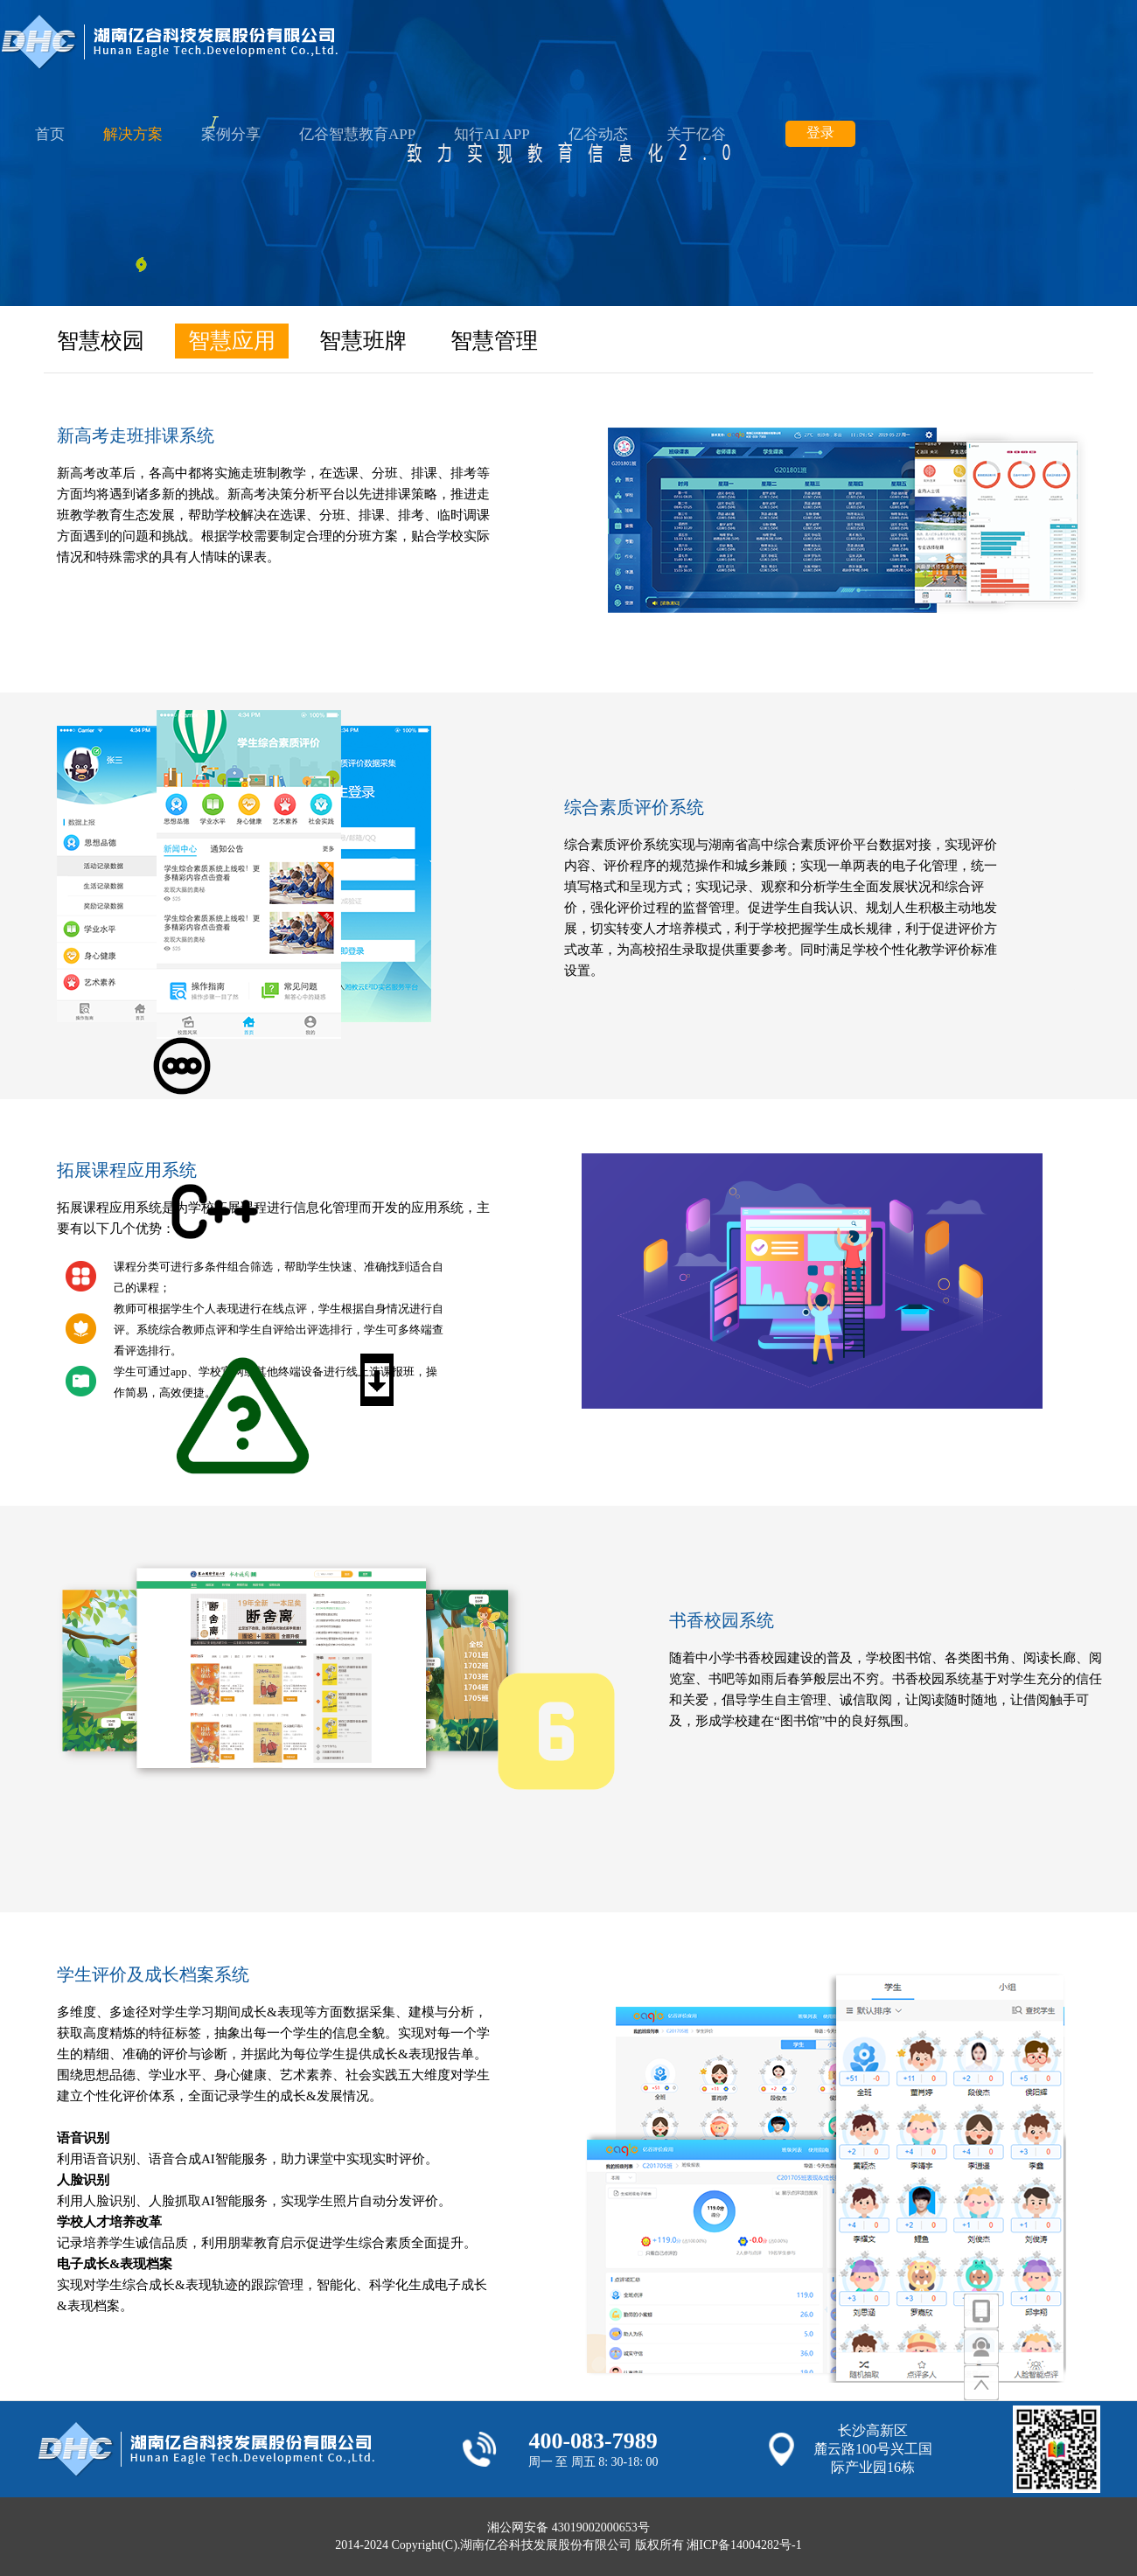 This screenshot has height=2576, width=1137. I want to click on indicates hurricane or tropical storm warning, so click(141, 264).